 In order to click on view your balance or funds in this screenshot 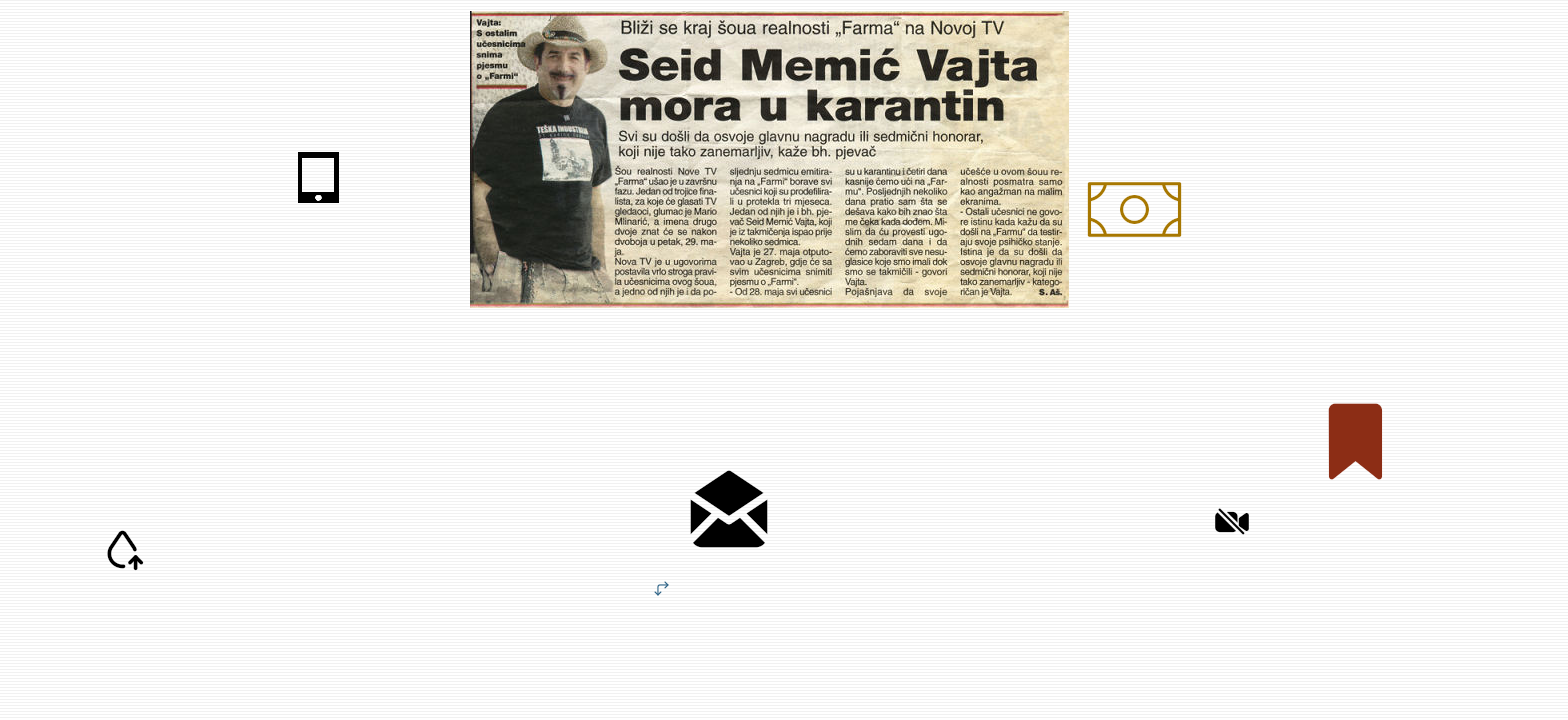, I will do `click(1134, 209)`.